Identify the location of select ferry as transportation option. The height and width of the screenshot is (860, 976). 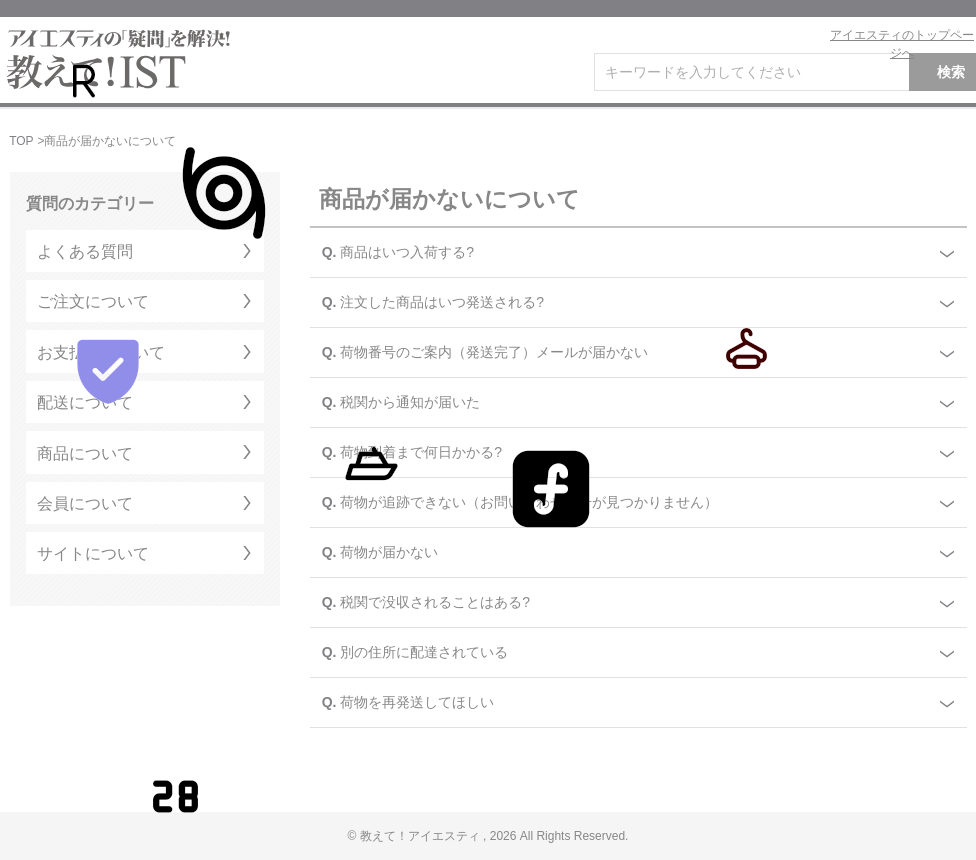
(371, 463).